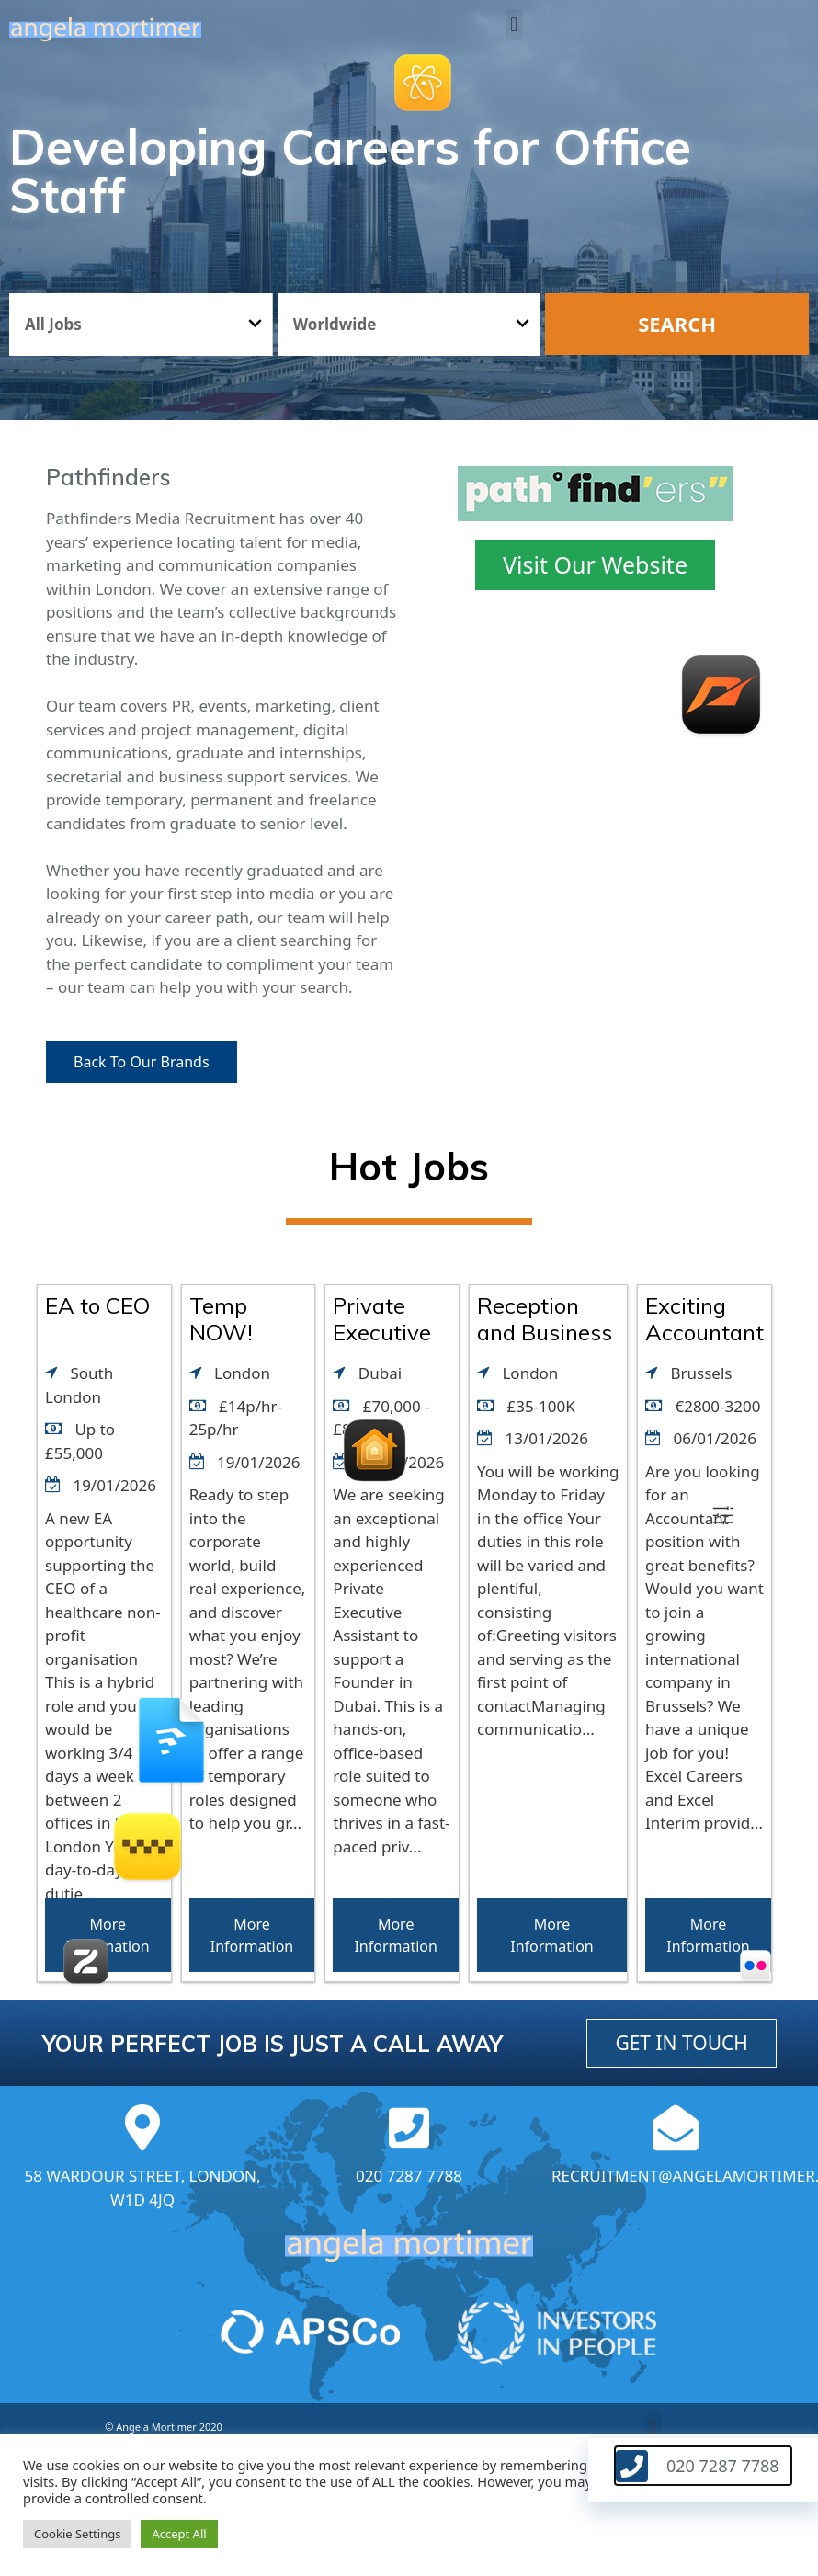 This screenshot has width=818, height=2576. Describe the element at coordinates (721, 694) in the screenshot. I see `launch need for speed: the run game` at that location.